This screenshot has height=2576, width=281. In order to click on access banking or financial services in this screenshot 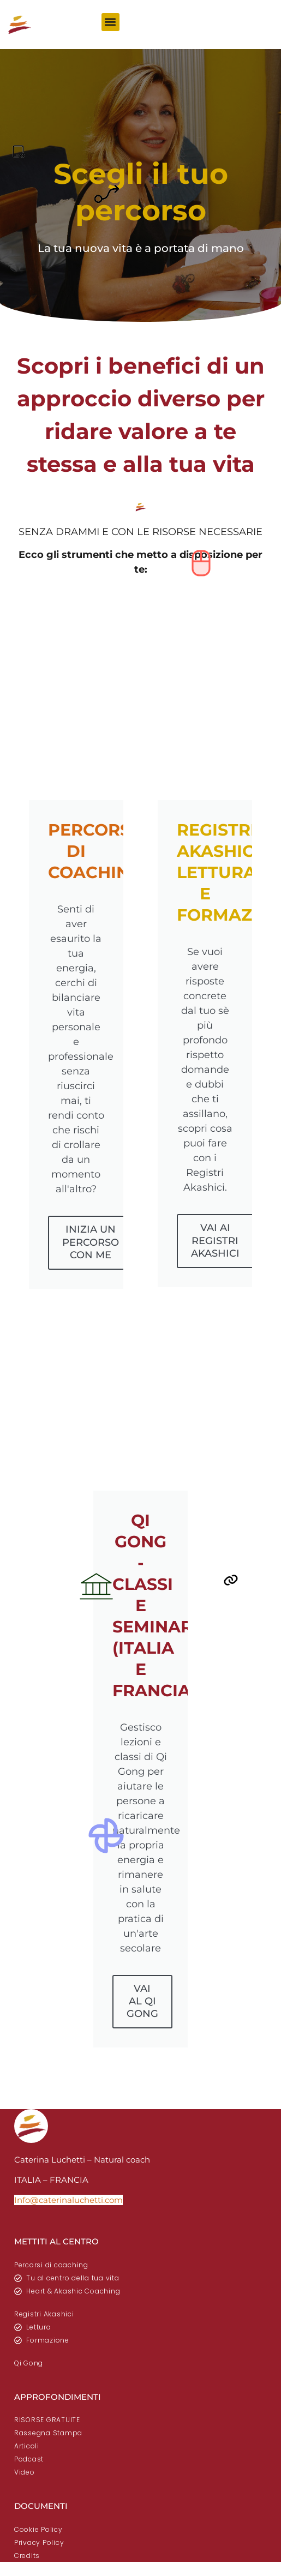, I will do `click(96, 1587)`.